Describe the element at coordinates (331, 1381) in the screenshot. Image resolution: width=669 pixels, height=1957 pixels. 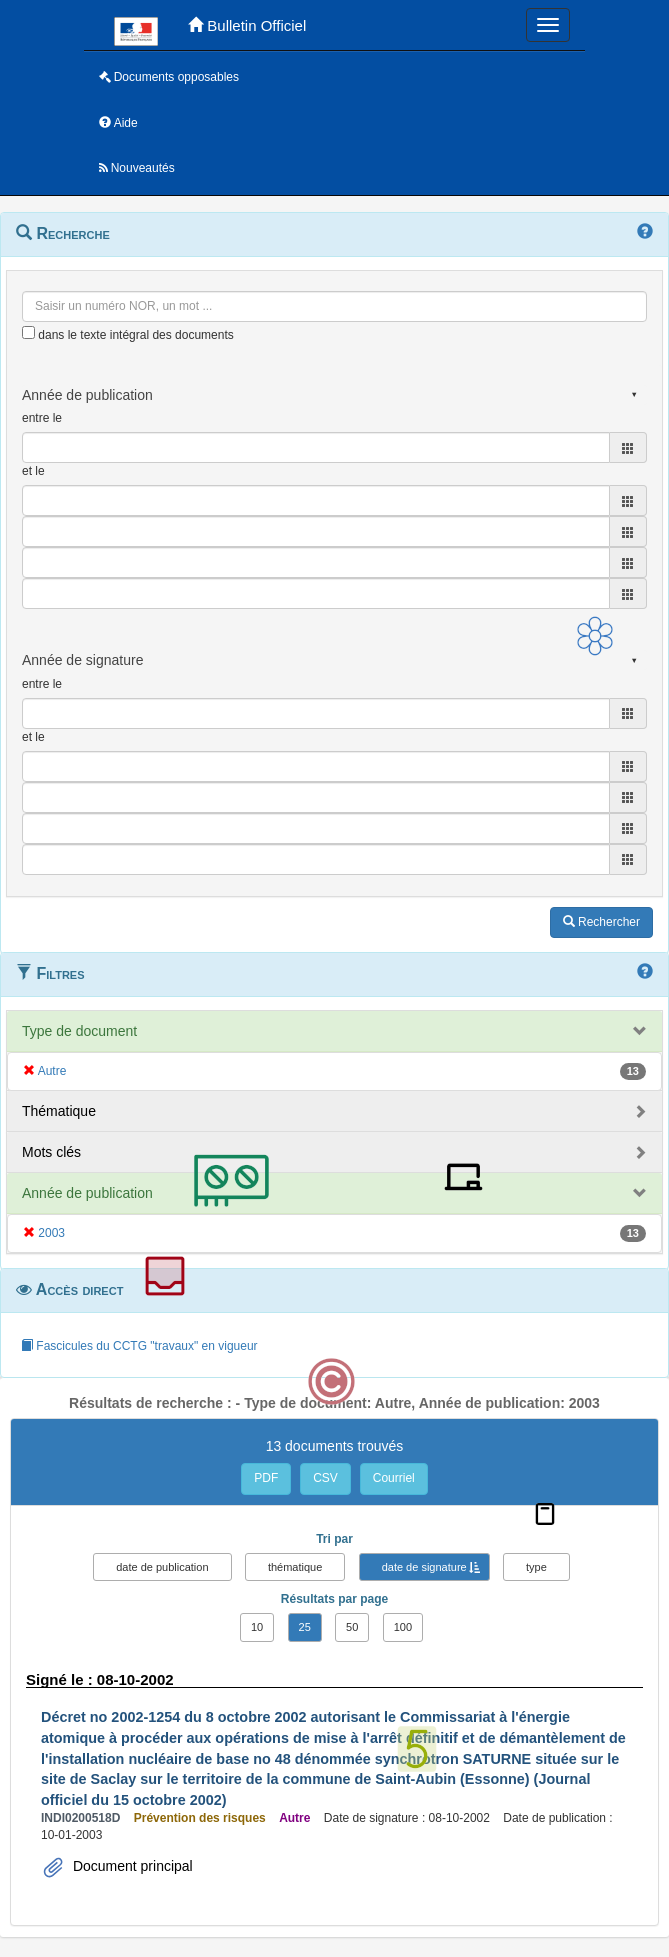
I see `indicates copyrighted content` at that location.